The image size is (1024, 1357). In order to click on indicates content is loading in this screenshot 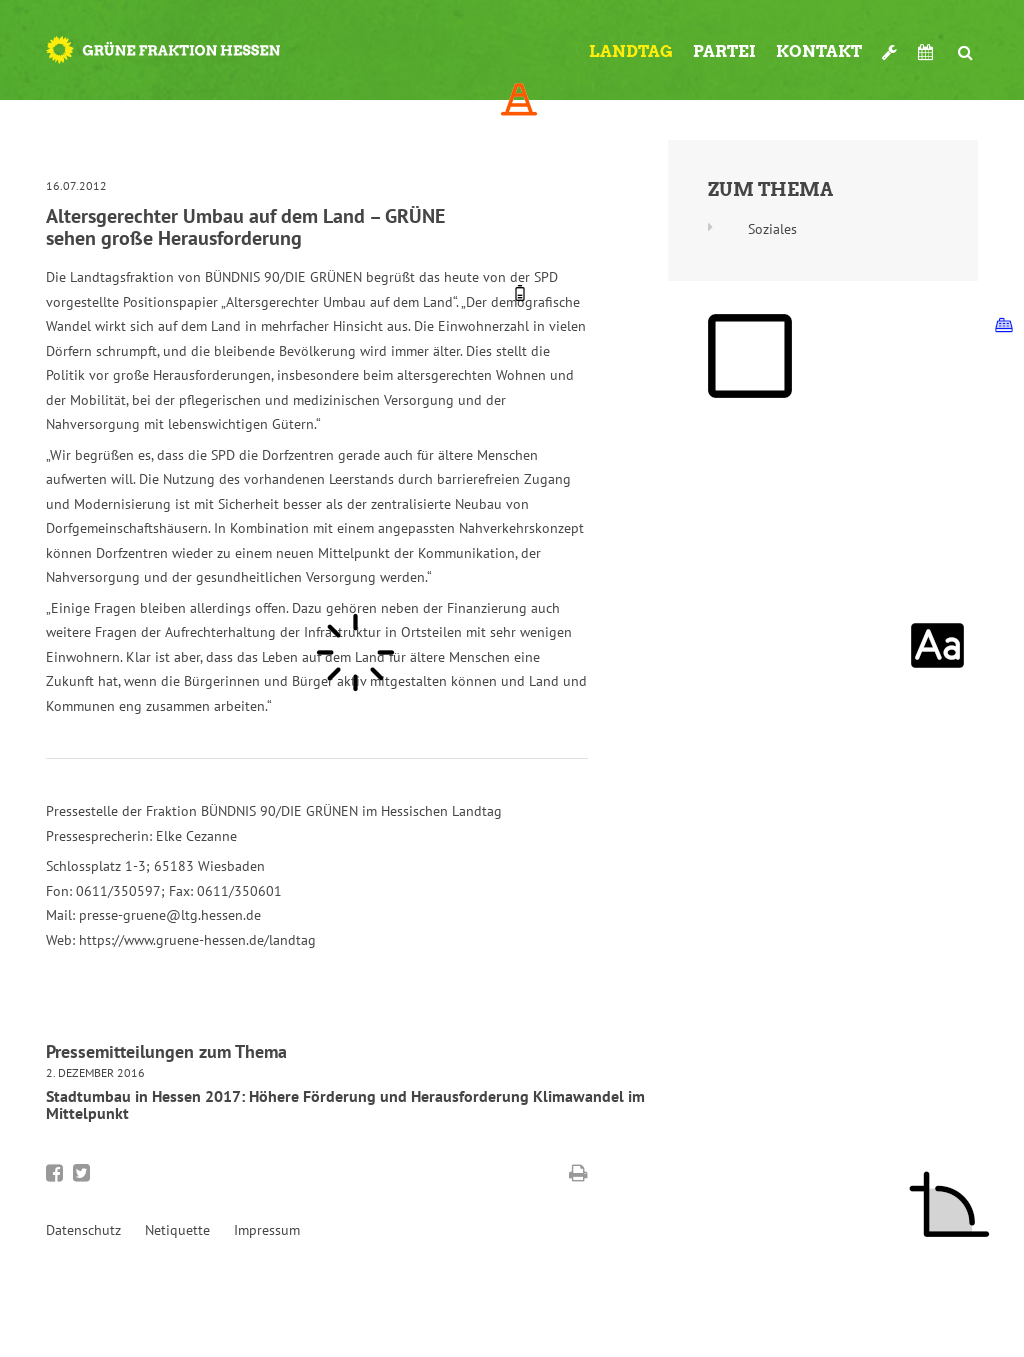, I will do `click(355, 652)`.